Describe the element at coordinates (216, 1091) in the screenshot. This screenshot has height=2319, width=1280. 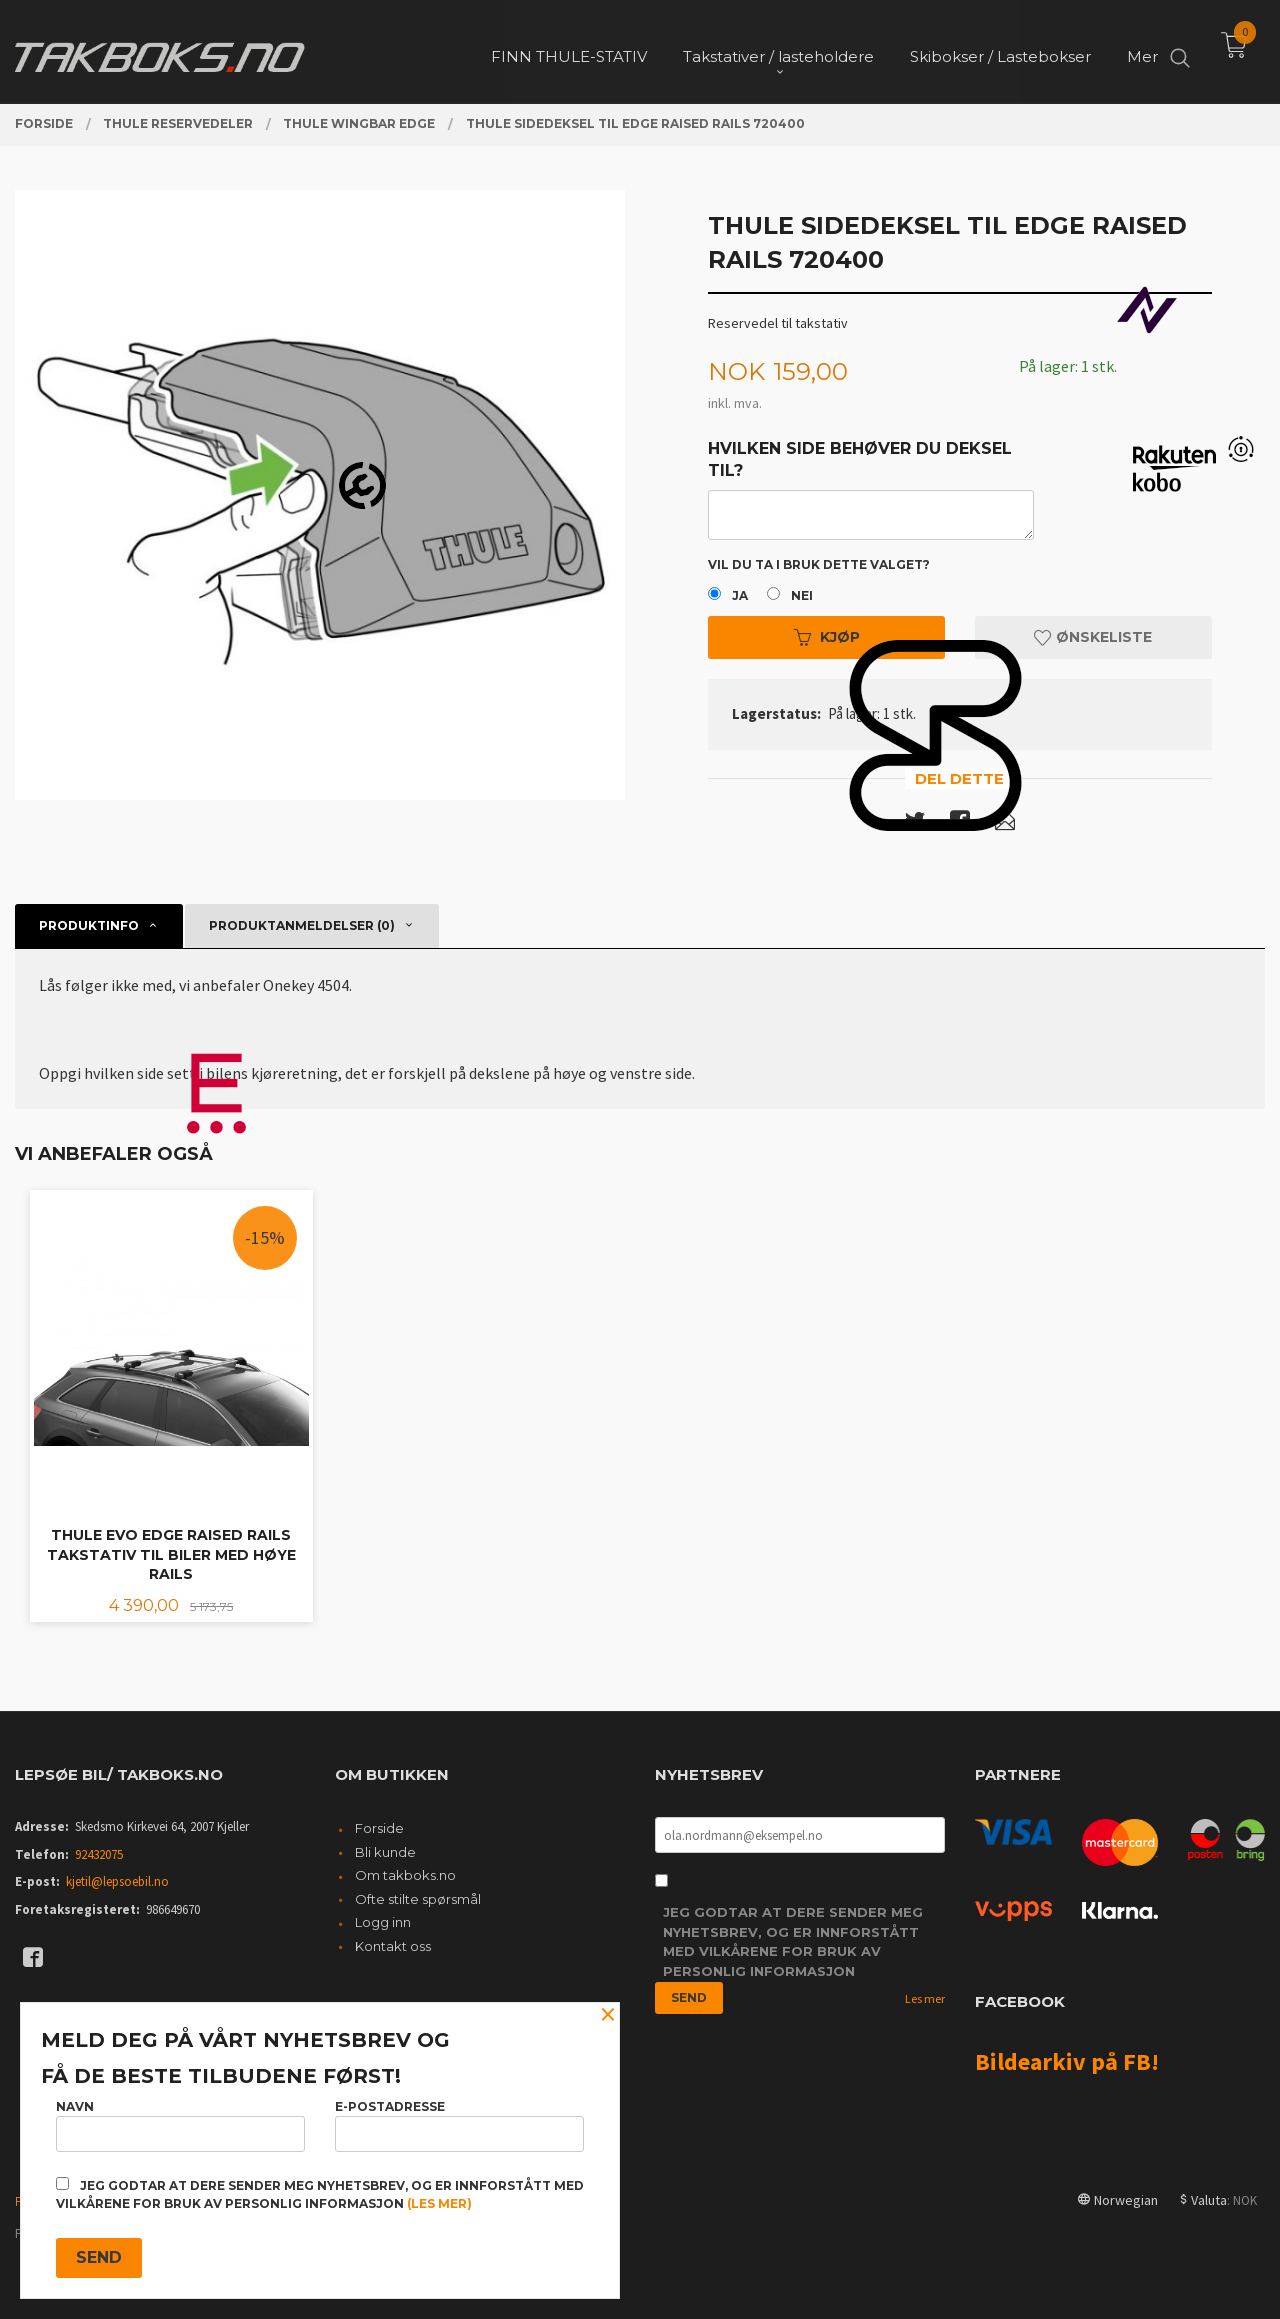
I see `apply emphasis formatting to selected text` at that location.